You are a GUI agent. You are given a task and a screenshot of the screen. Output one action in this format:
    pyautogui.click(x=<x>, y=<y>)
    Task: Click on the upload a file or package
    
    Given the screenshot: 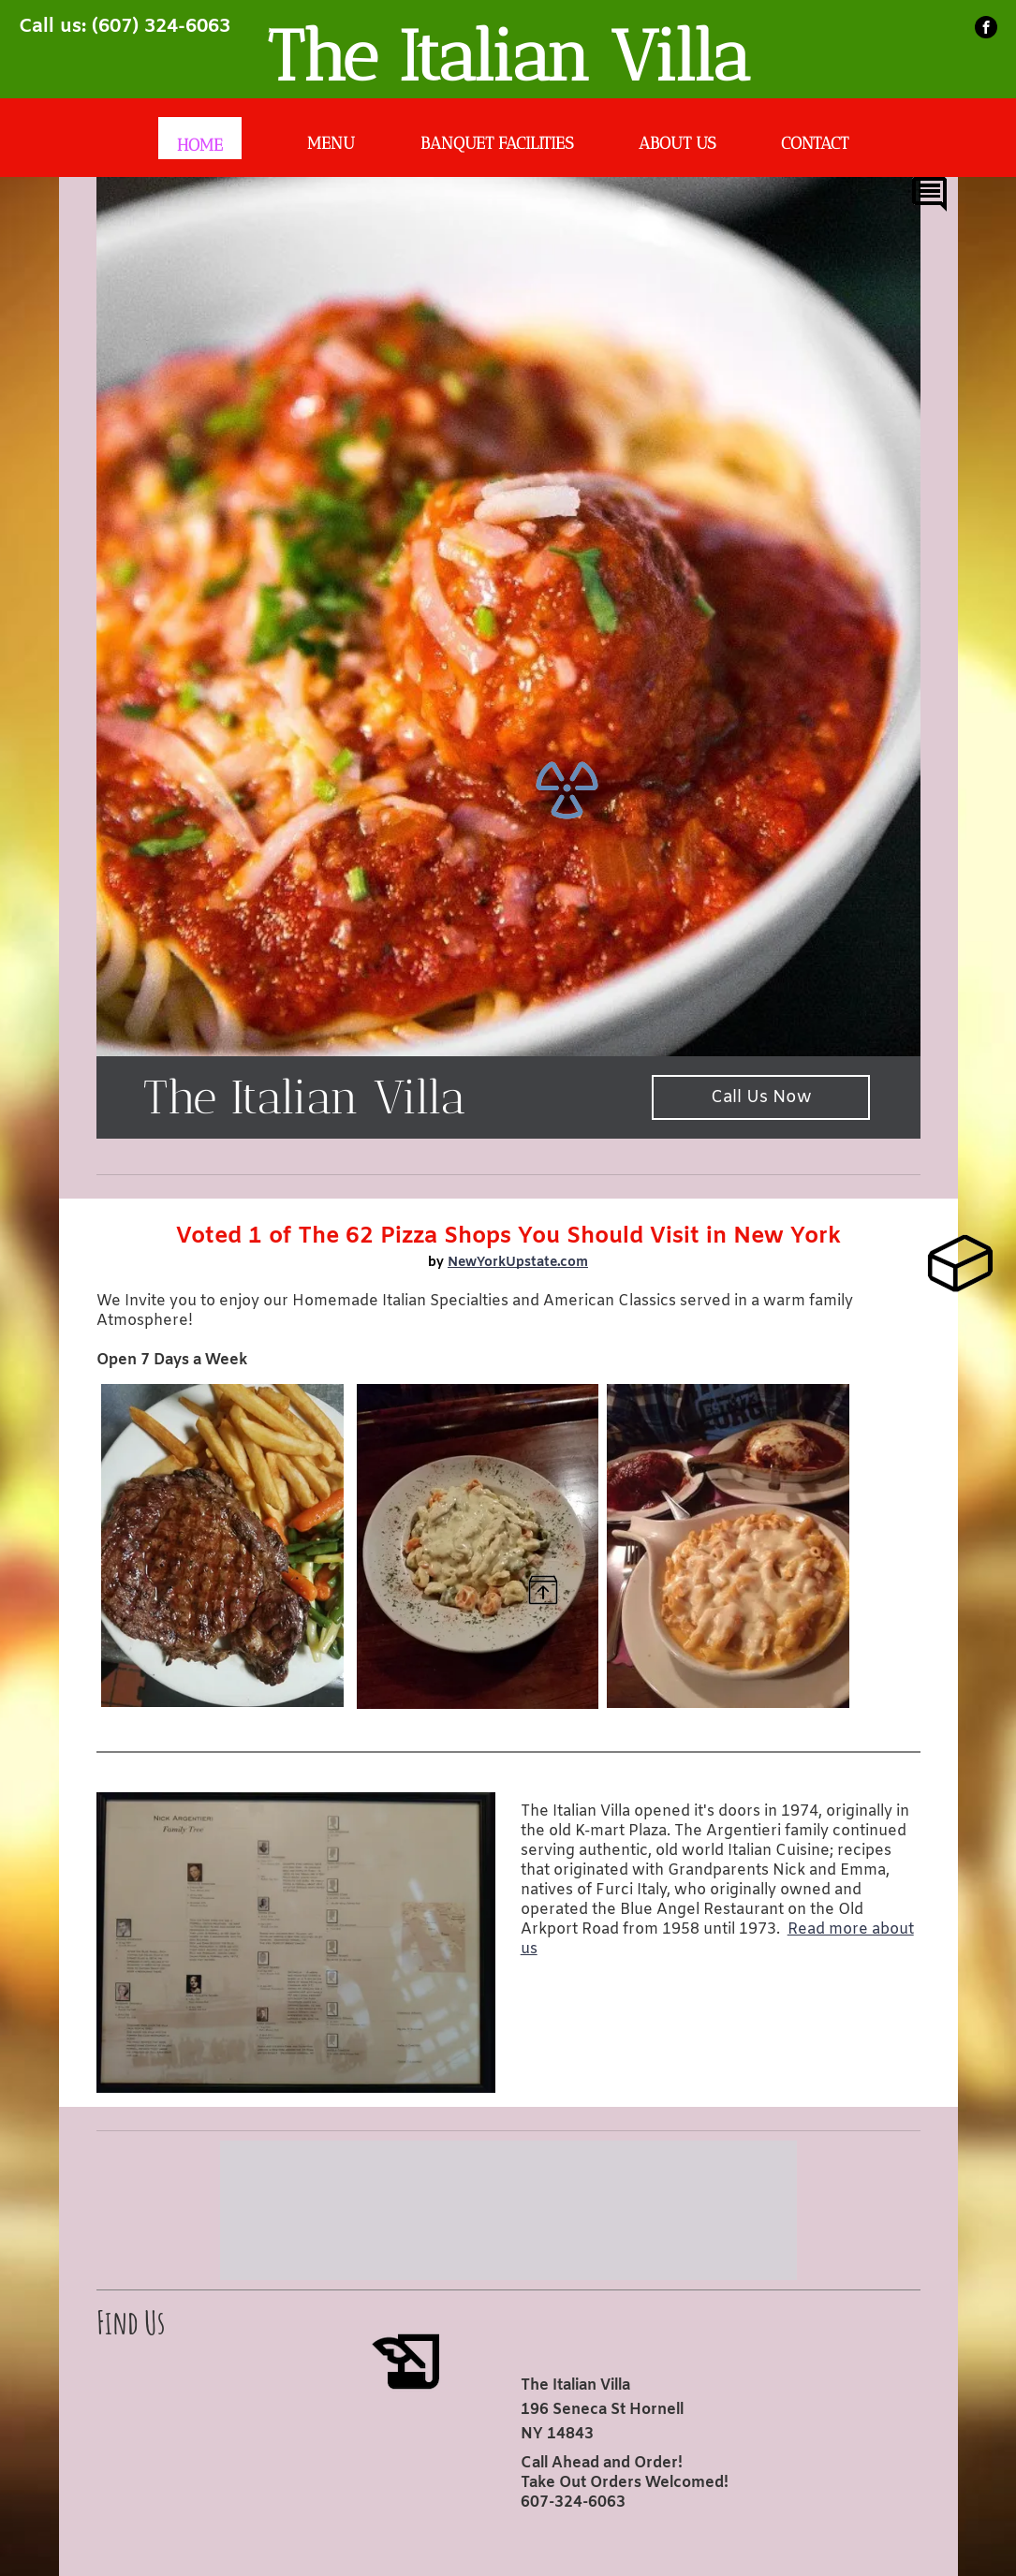 What is the action you would take?
    pyautogui.click(x=543, y=1590)
    